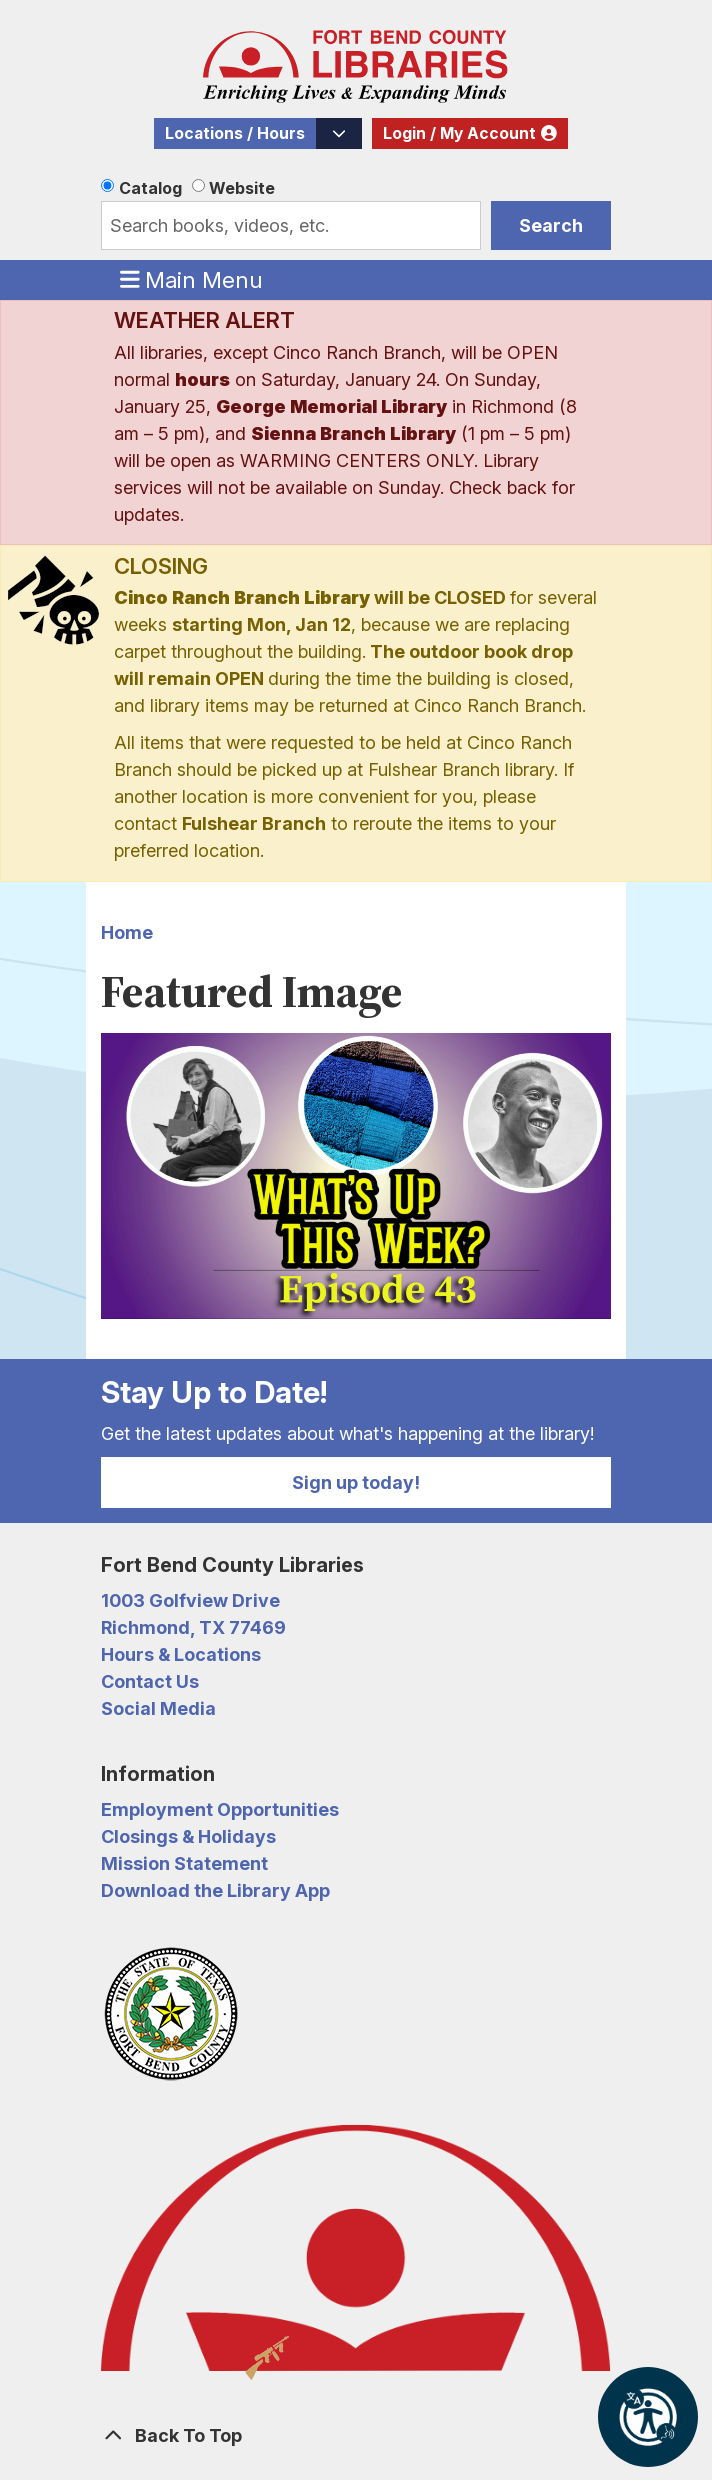 Image resolution: width=712 pixels, height=2481 pixels. Describe the element at coordinates (53, 599) in the screenshot. I see `indicates a kill or enemy defeated in gameplay` at that location.